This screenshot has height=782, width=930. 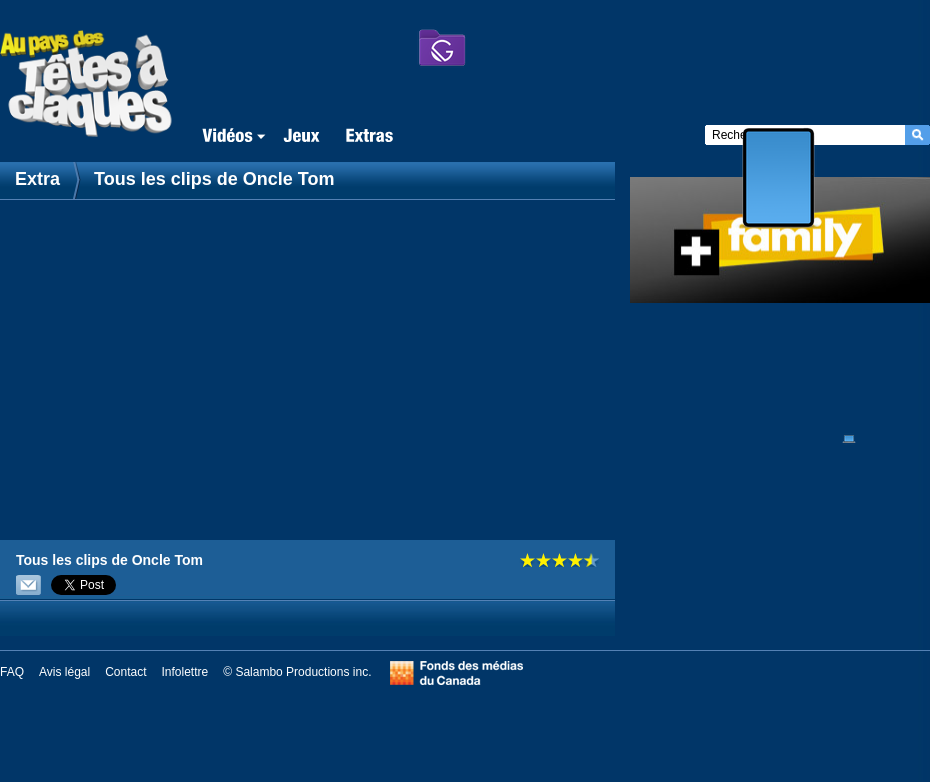 I want to click on folder containing Gatsby project files, so click(x=442, y=49).